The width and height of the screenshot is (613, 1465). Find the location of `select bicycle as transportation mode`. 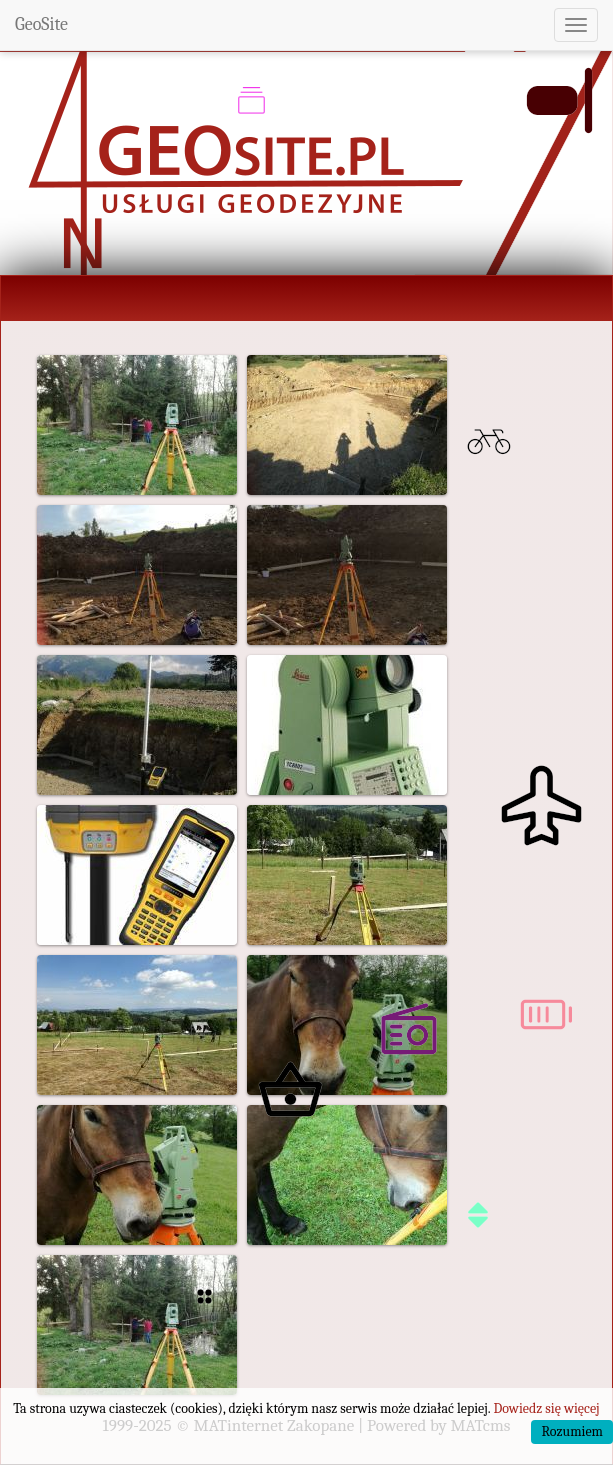

select bicycle as transportation mode is located at coordinates (489, 441).